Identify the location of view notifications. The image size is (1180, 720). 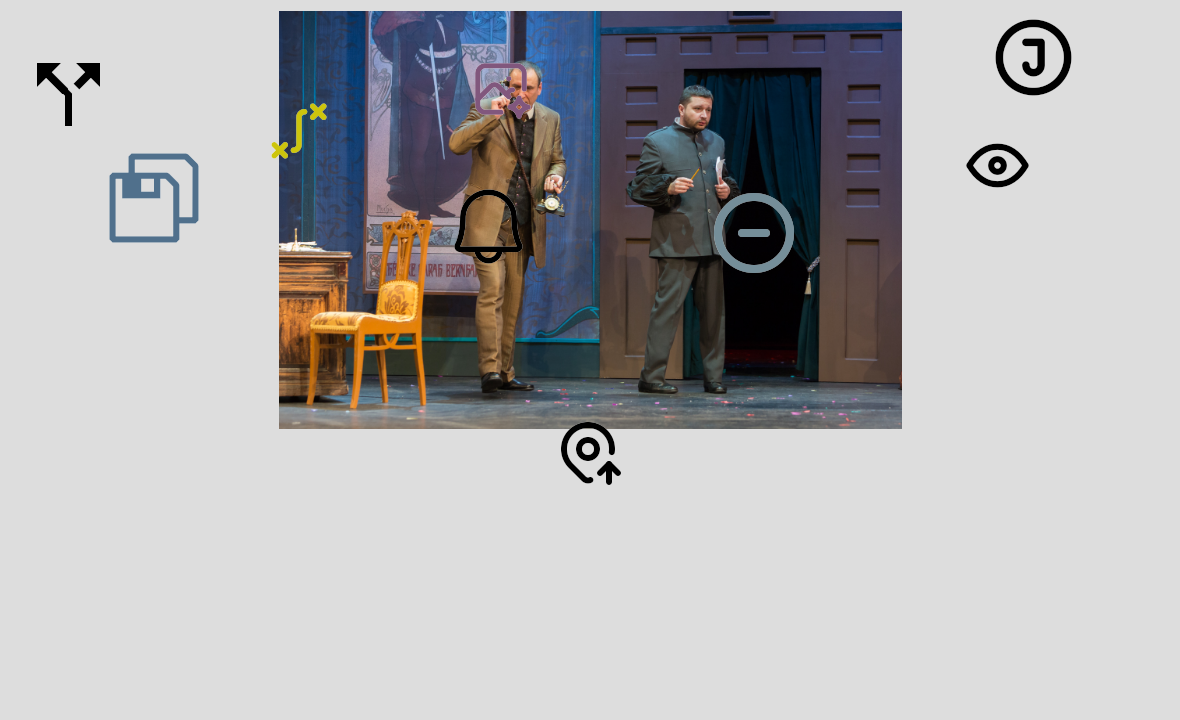
(488, 226).